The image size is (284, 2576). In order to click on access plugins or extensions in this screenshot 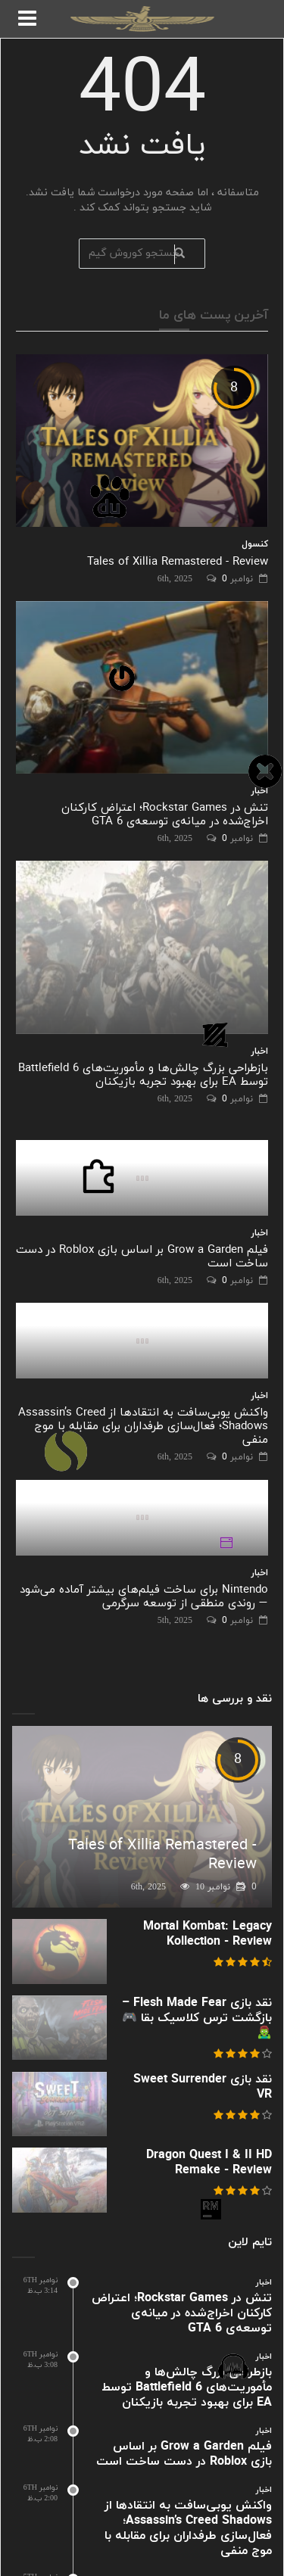, I will do `click(98, 1178)`.